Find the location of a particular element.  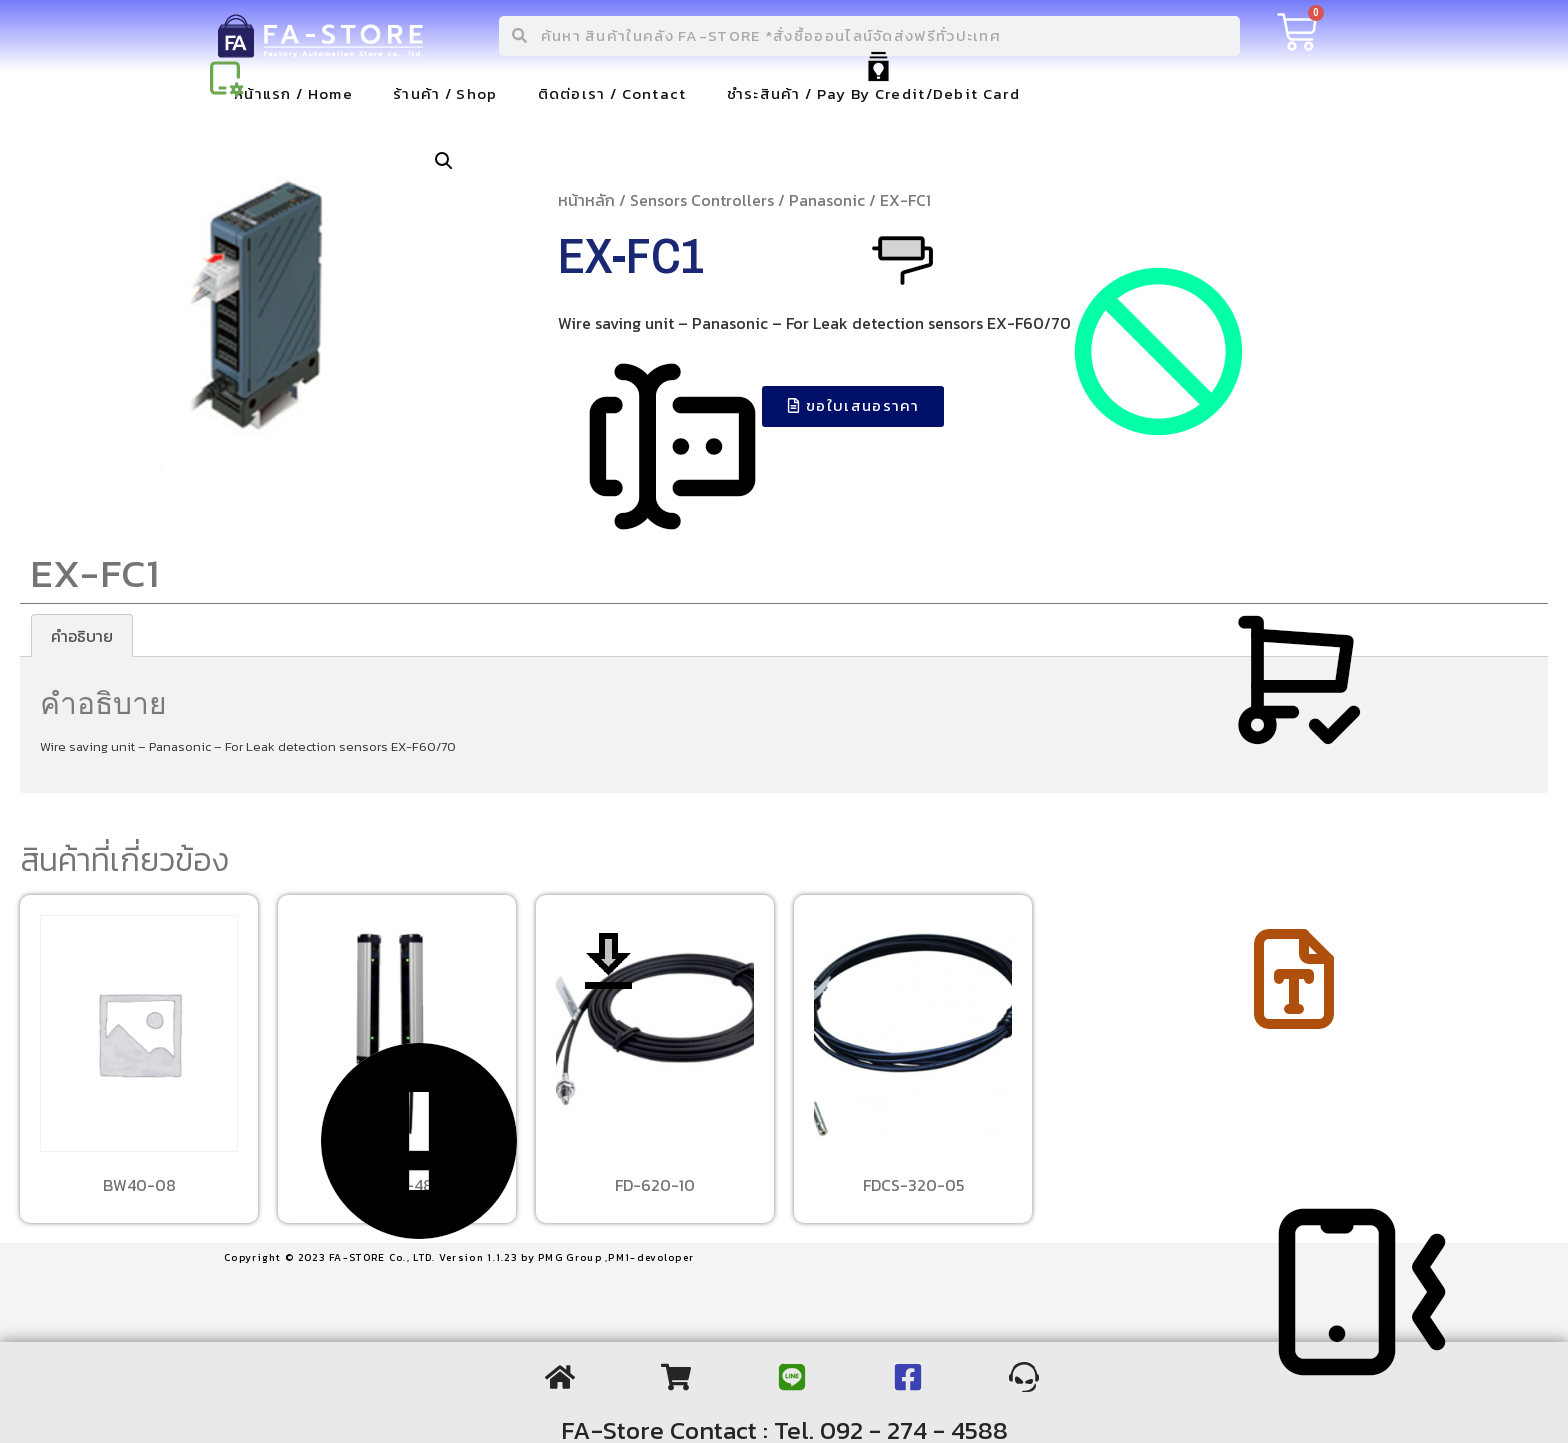

access tablet device settings is located at coordinates (225, 78).